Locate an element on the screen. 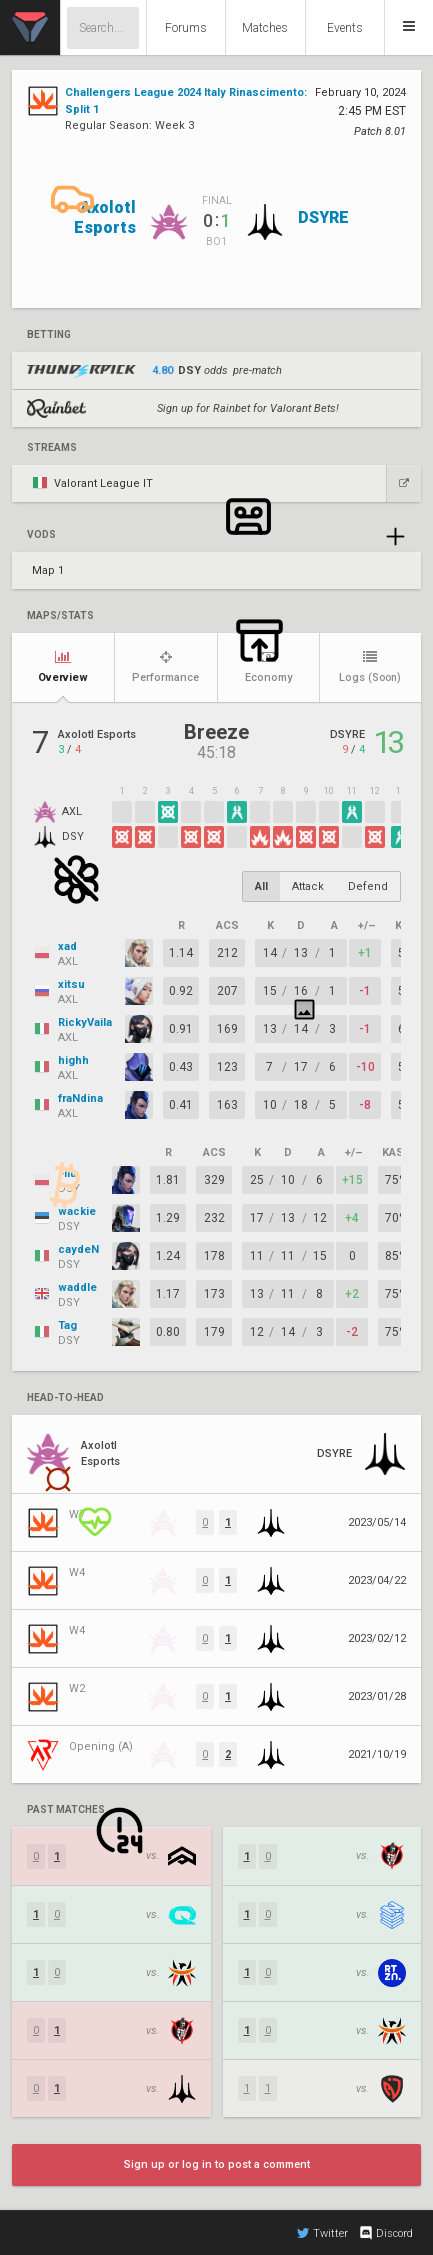 Image resolution: width=433 pixels, height=2255 pixels. view health or fitness tracking data is located at coordinates (95, 1521).